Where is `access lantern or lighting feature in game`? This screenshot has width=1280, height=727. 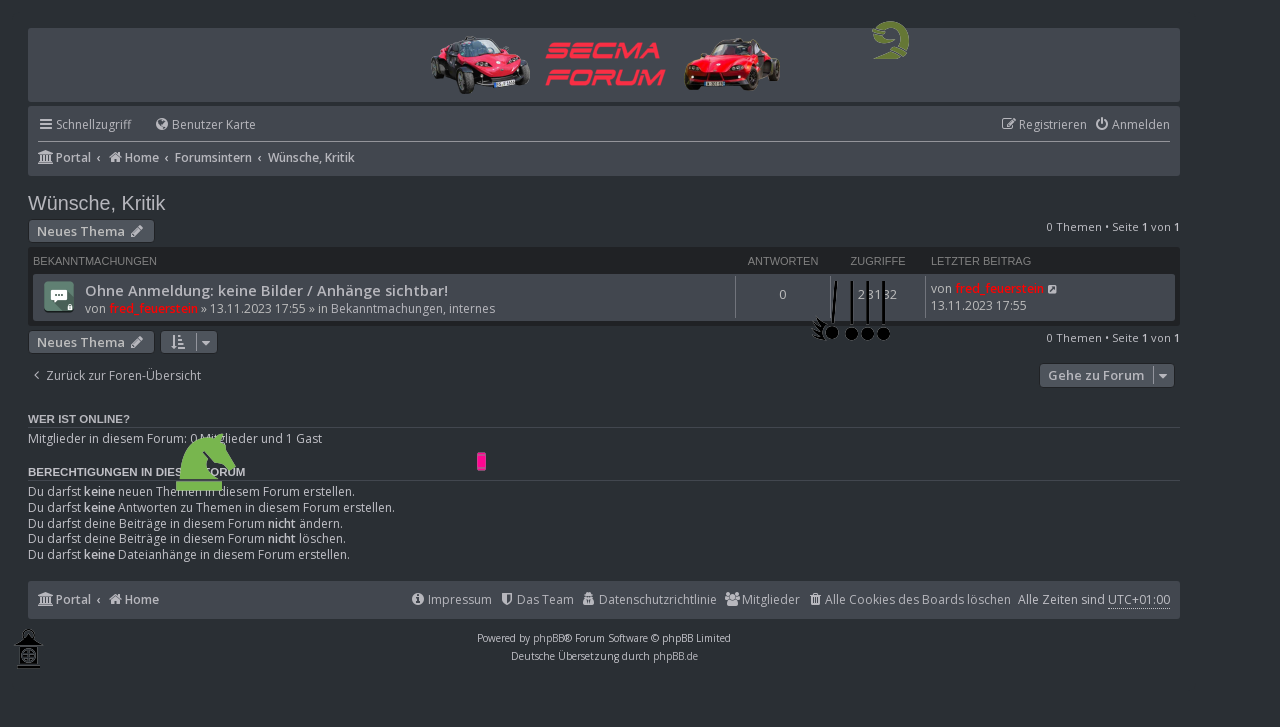 access lantern or lighting feature in game is located at coordinates (28, 648).